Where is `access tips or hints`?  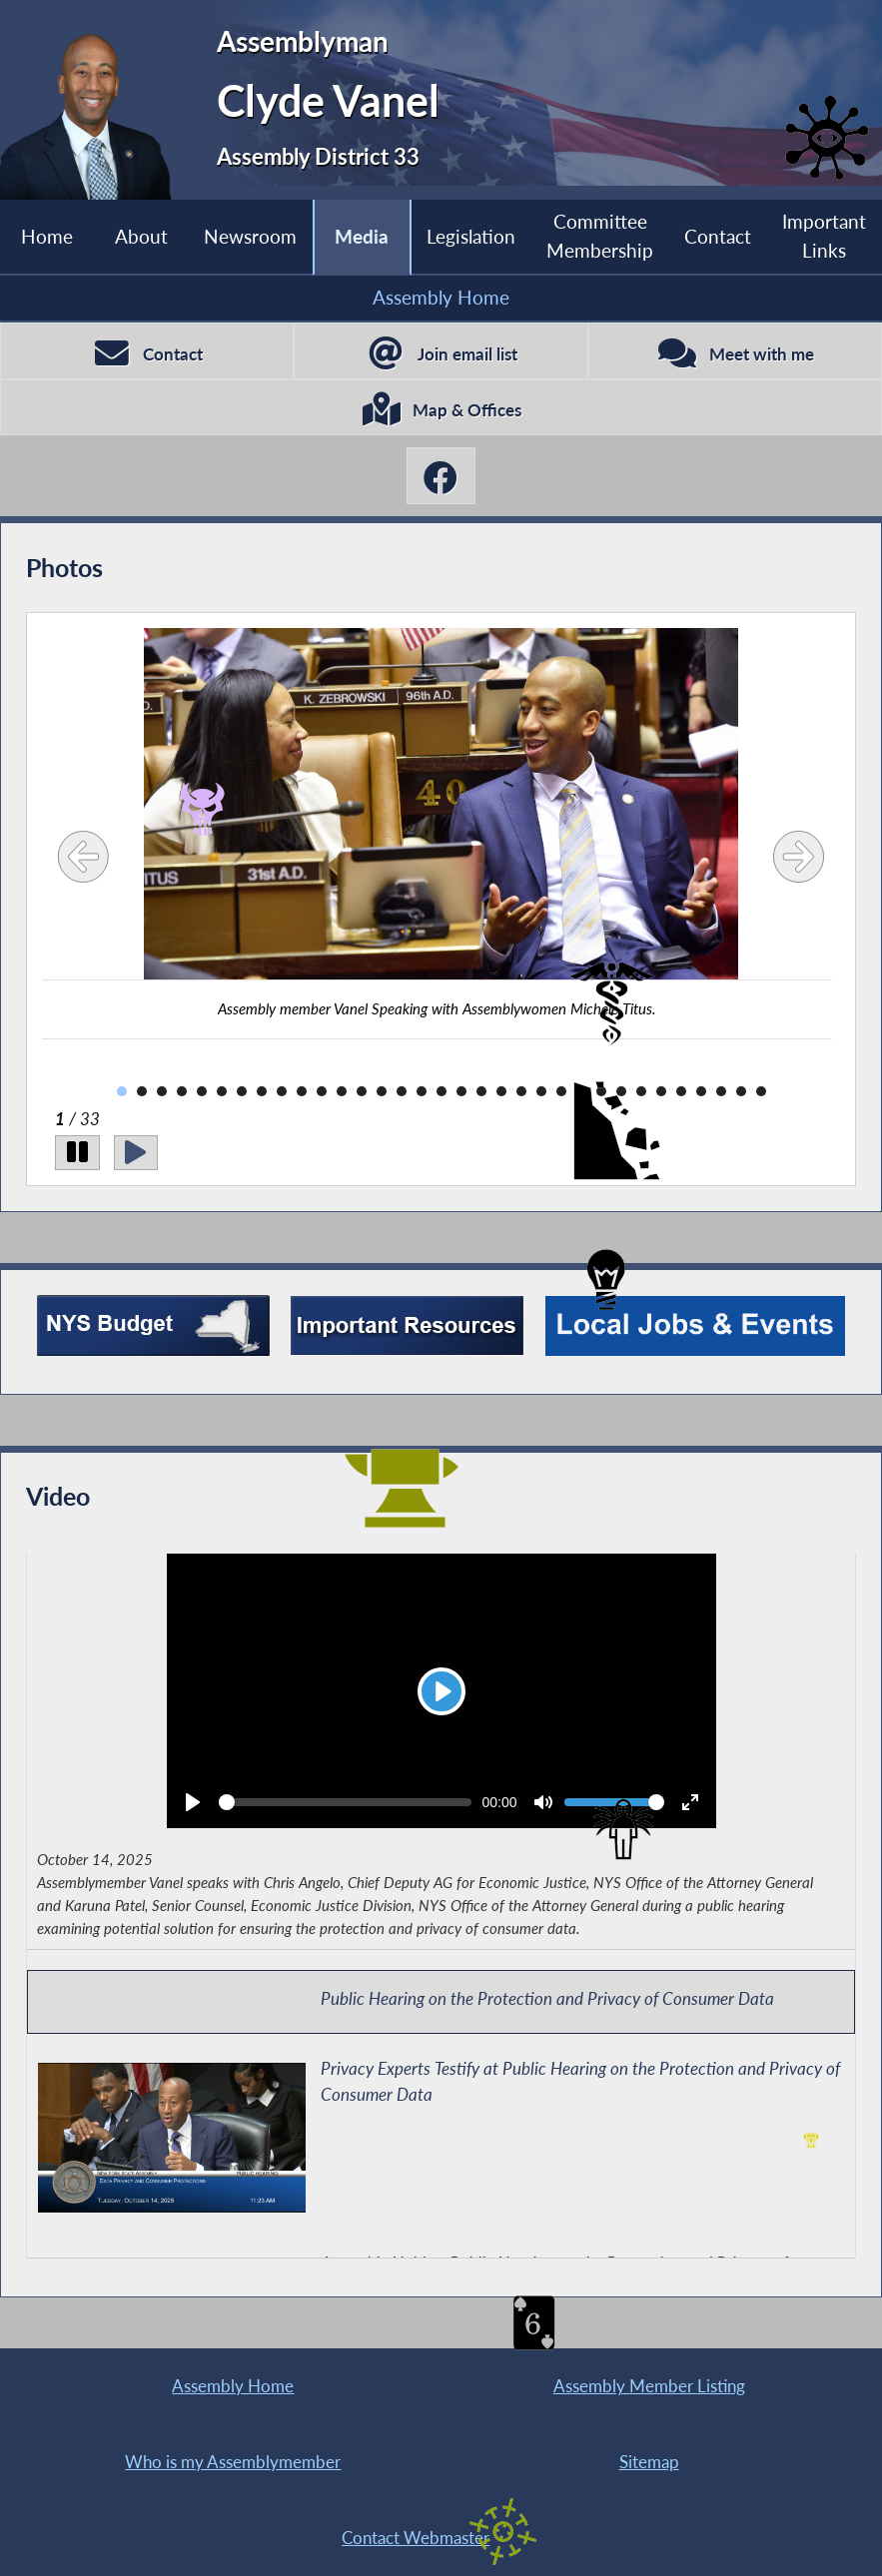
access tips or hints is located at coordinates (607, 1280).